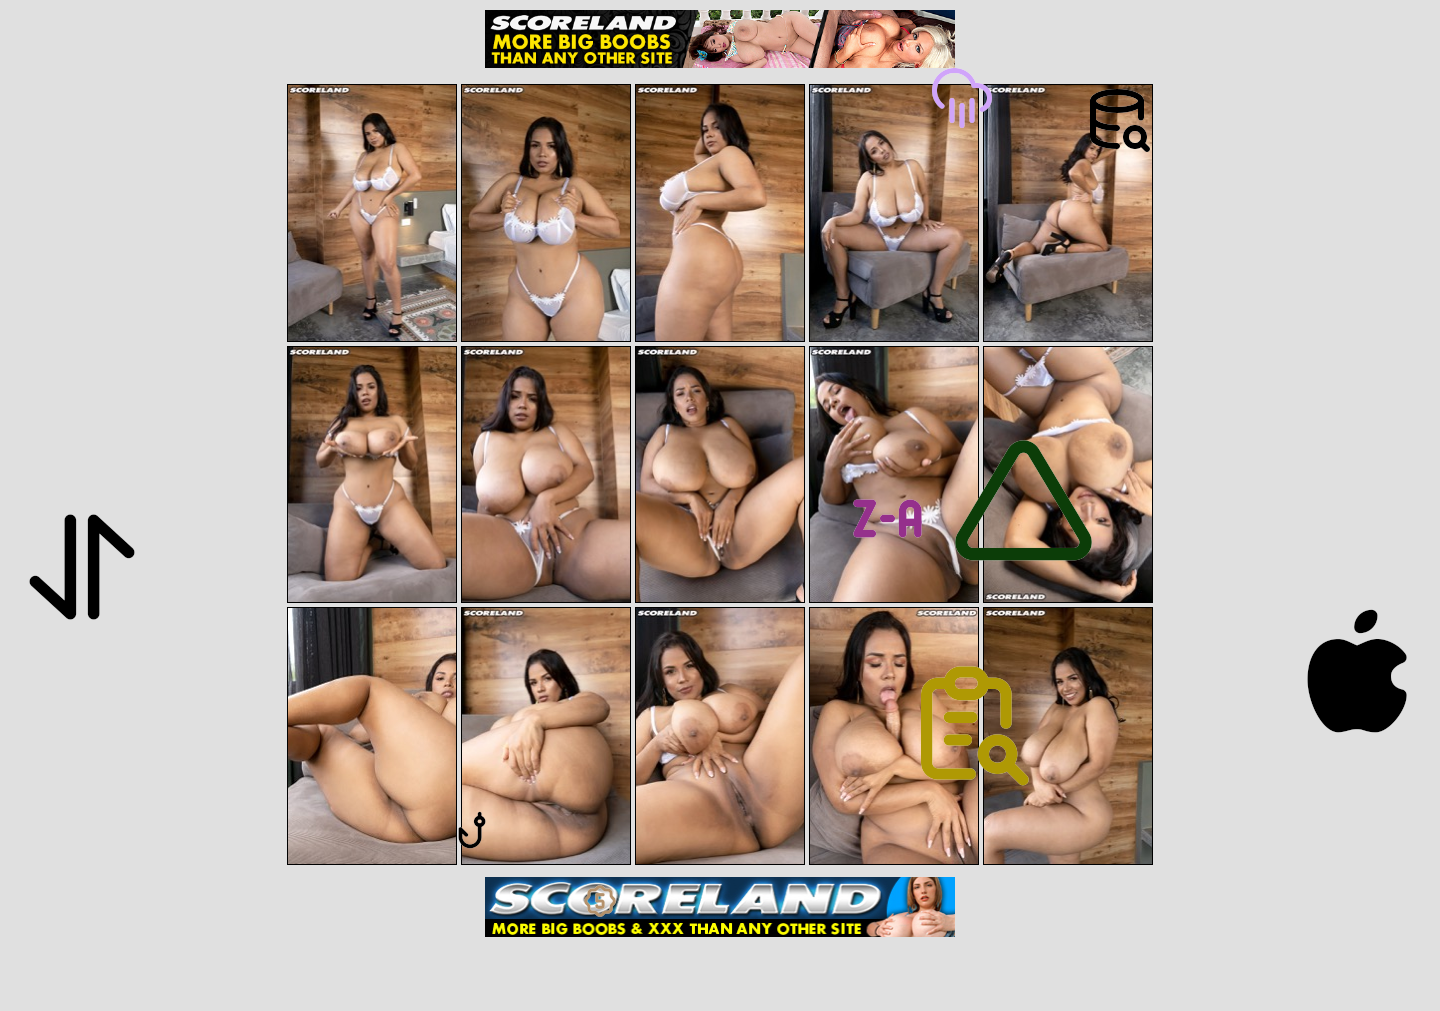 This screenshot has height=1011, width=1440. Describe the element at coordinates (600, 901) in the screenshot. I see `indicates a level 5 ranking or badge` at that location.